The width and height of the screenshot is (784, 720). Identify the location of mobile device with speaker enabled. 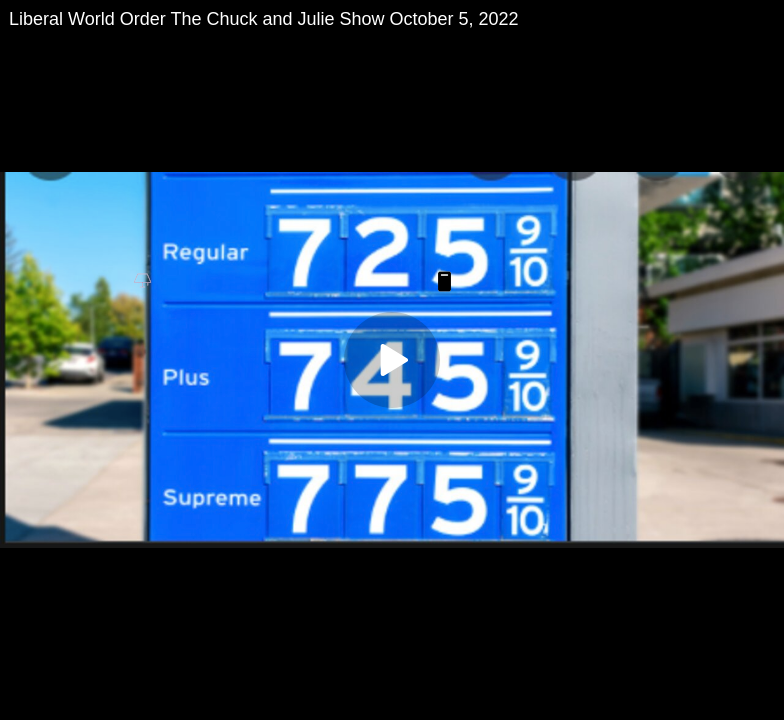
(444, 281).